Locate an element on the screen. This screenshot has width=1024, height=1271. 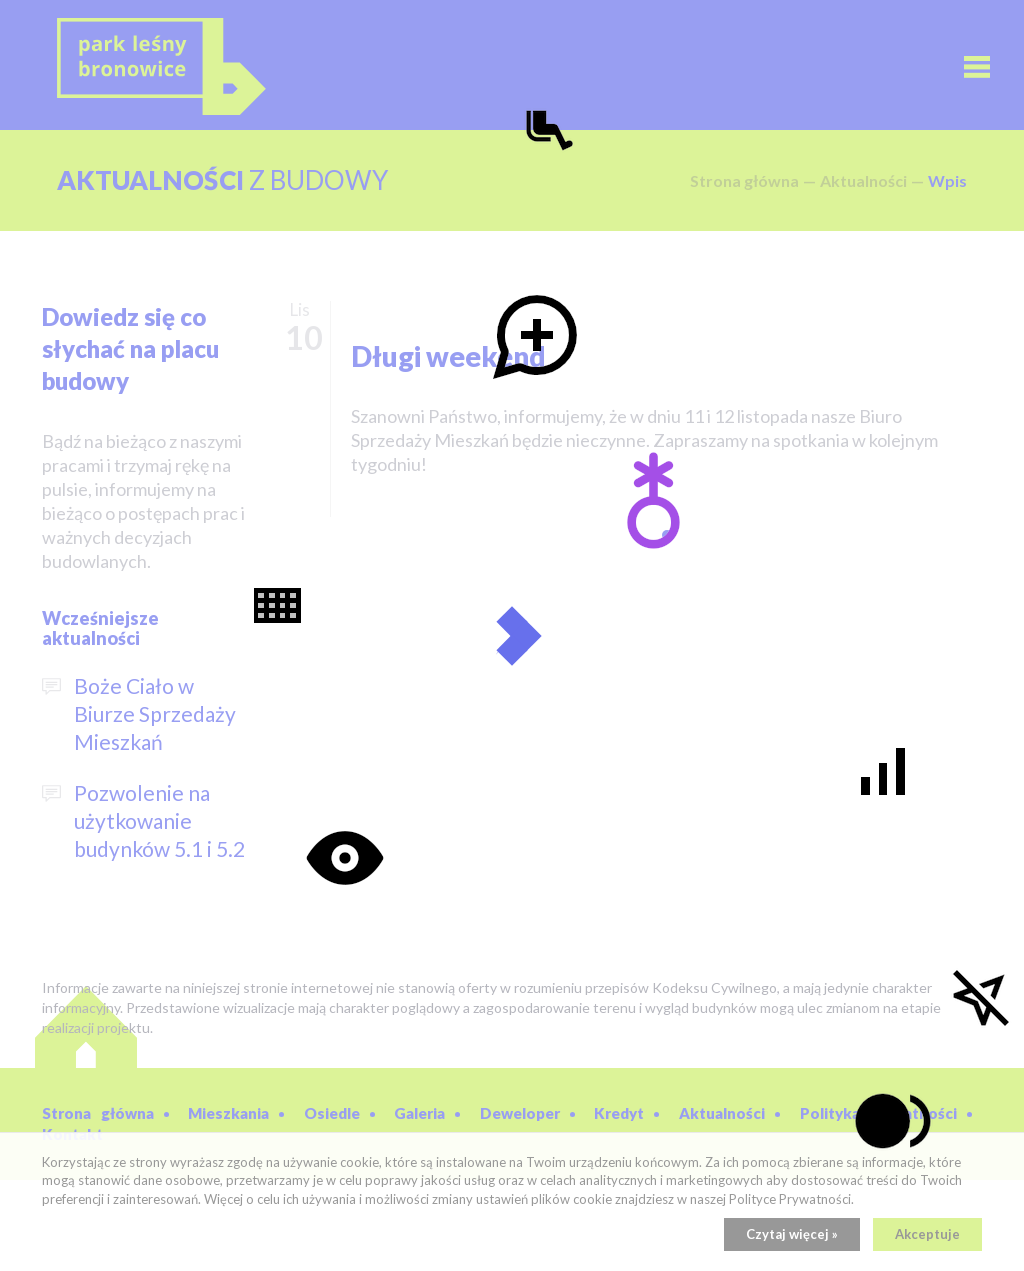
add a review or comment to a location is located at coordinates (537, 335).